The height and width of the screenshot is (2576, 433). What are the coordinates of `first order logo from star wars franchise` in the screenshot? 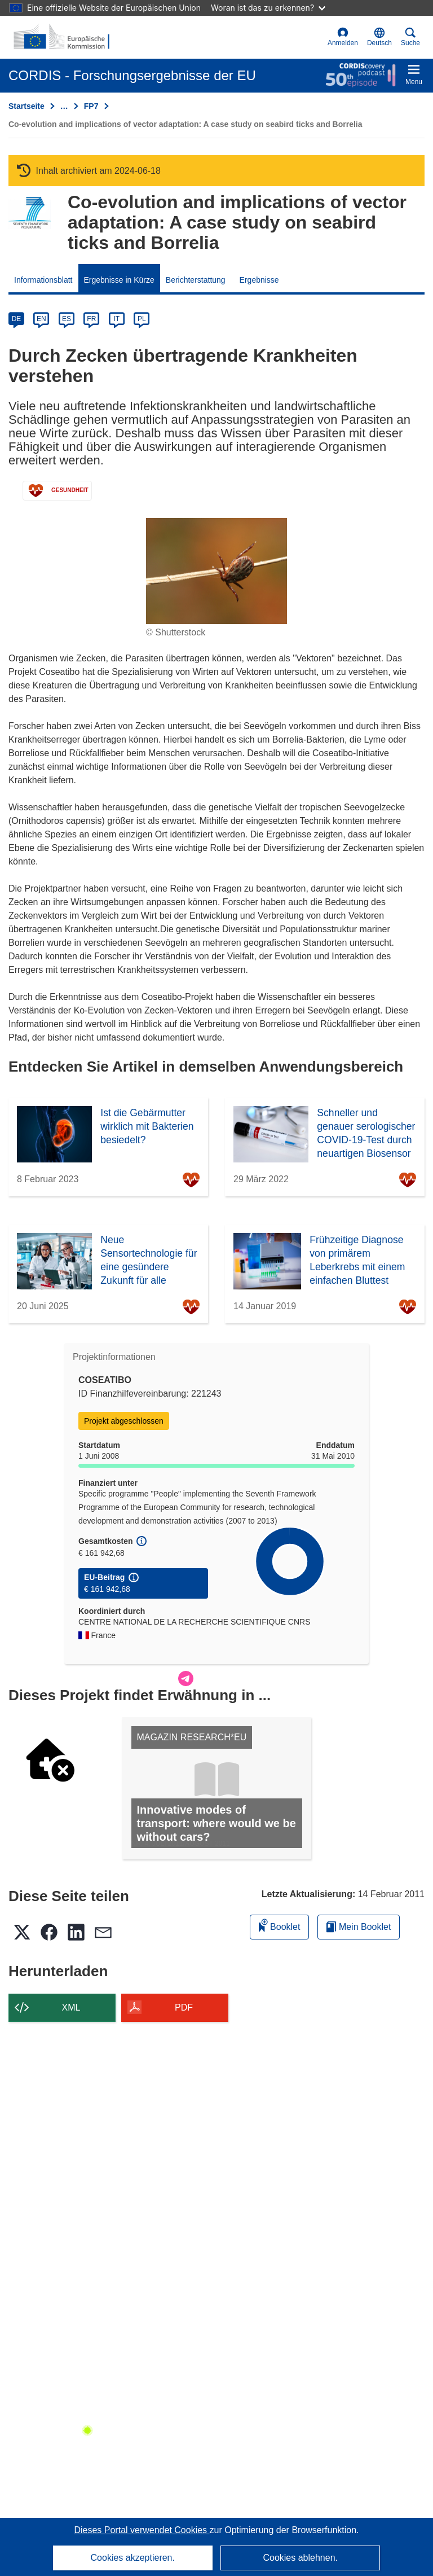 It's located at (87, 2430).